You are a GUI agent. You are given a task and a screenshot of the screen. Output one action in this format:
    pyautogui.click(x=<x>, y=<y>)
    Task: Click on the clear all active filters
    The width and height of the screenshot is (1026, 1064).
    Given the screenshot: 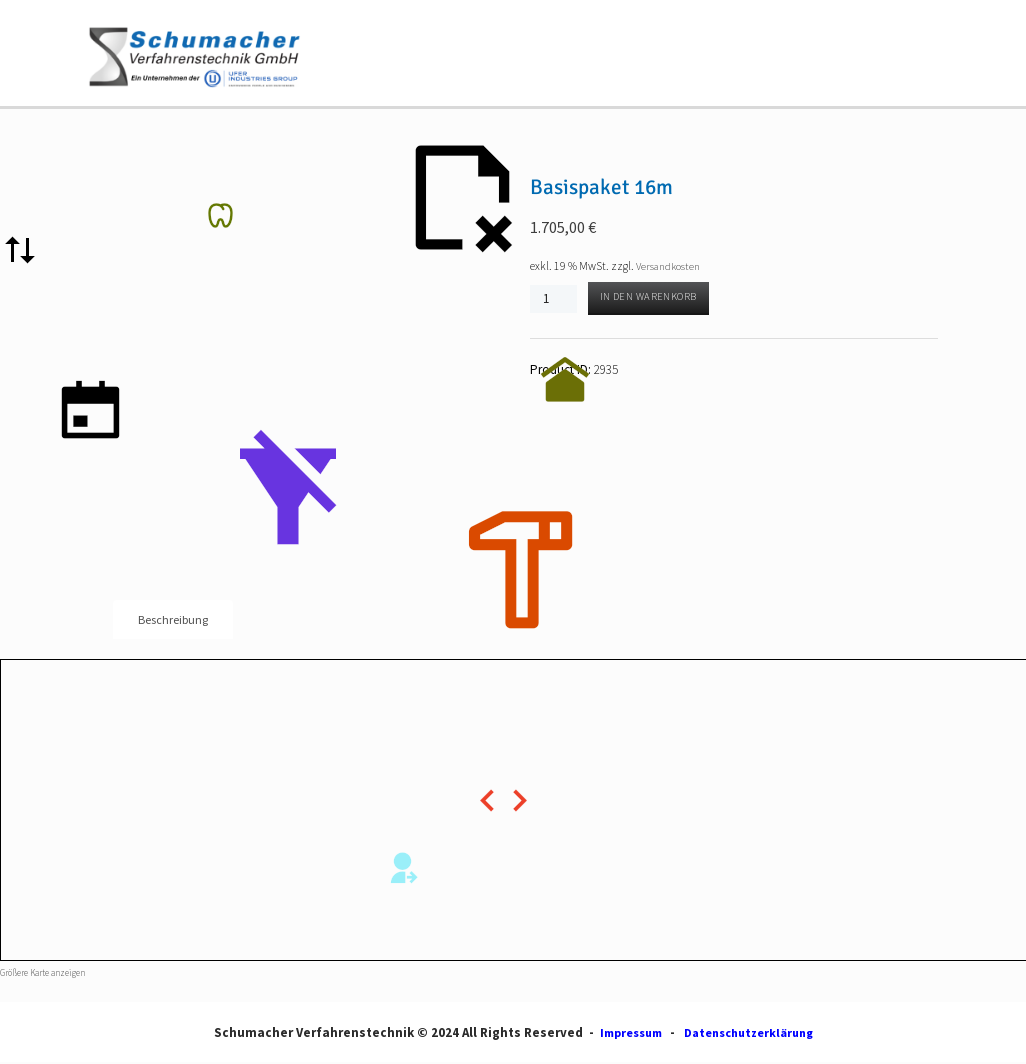 What is the action you would take?
    pyautogui.click(x=288, y=491)
    